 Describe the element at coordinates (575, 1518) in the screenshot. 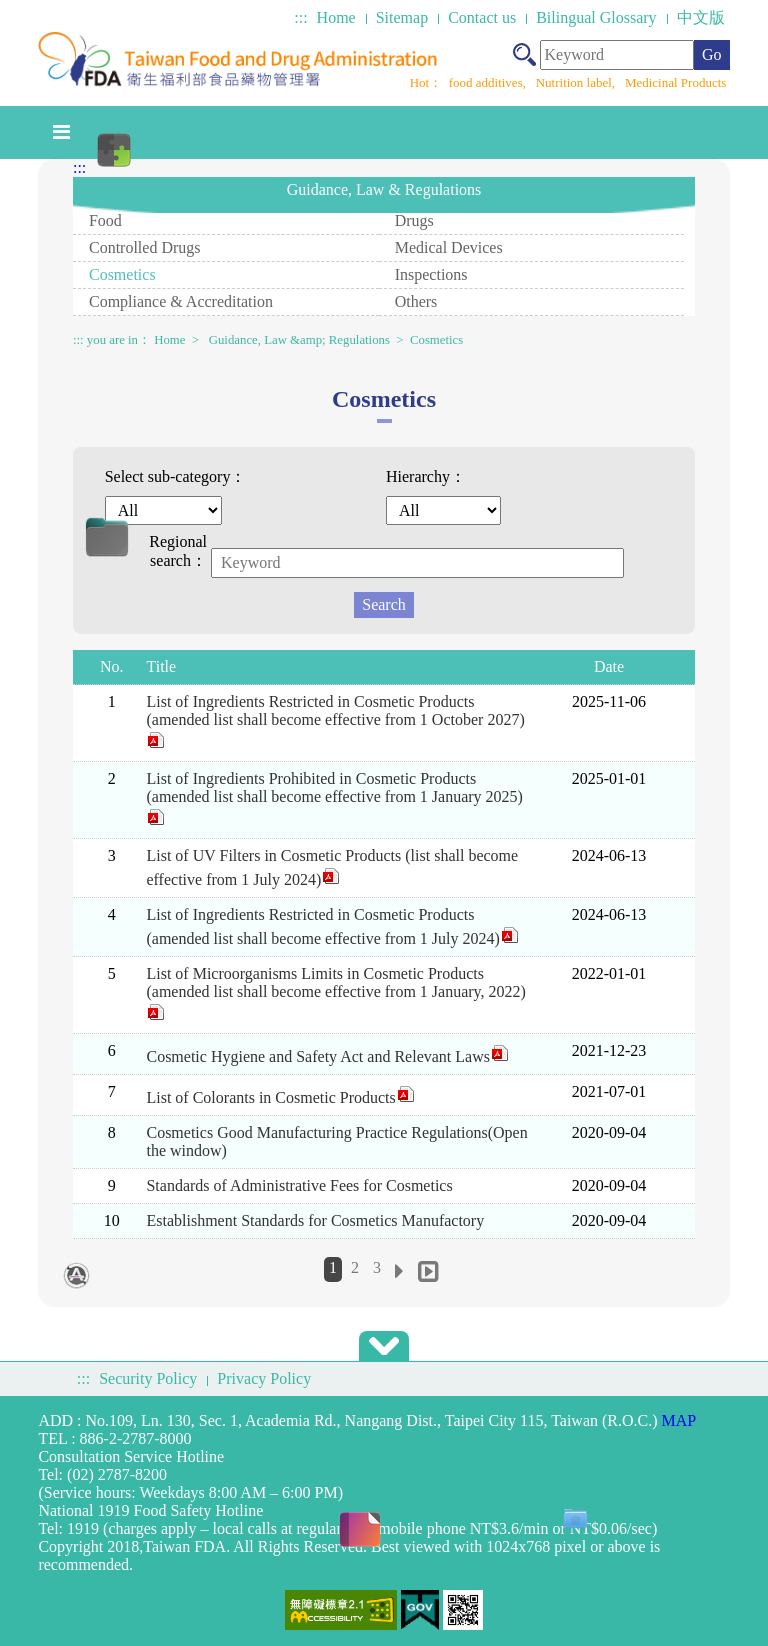

I see `open HomeKit accessories and settings folder` at that location.